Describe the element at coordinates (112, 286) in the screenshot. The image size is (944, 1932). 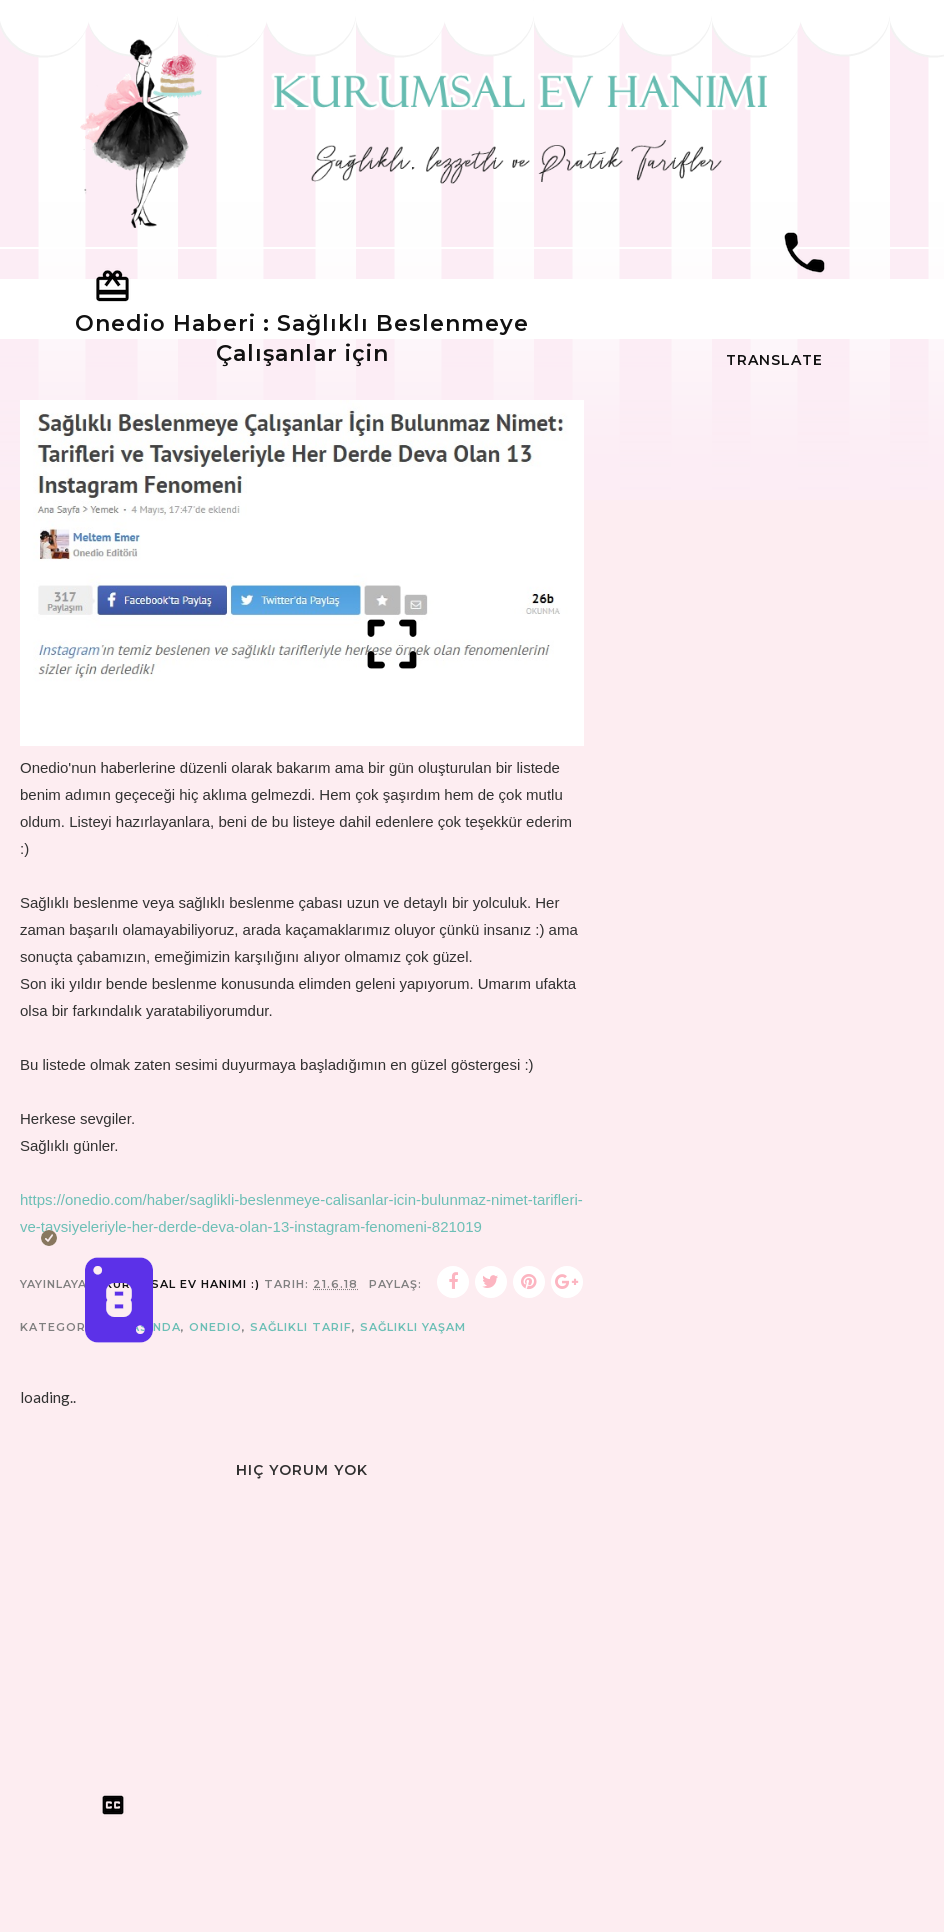
I see `view gift card balance` at that location.